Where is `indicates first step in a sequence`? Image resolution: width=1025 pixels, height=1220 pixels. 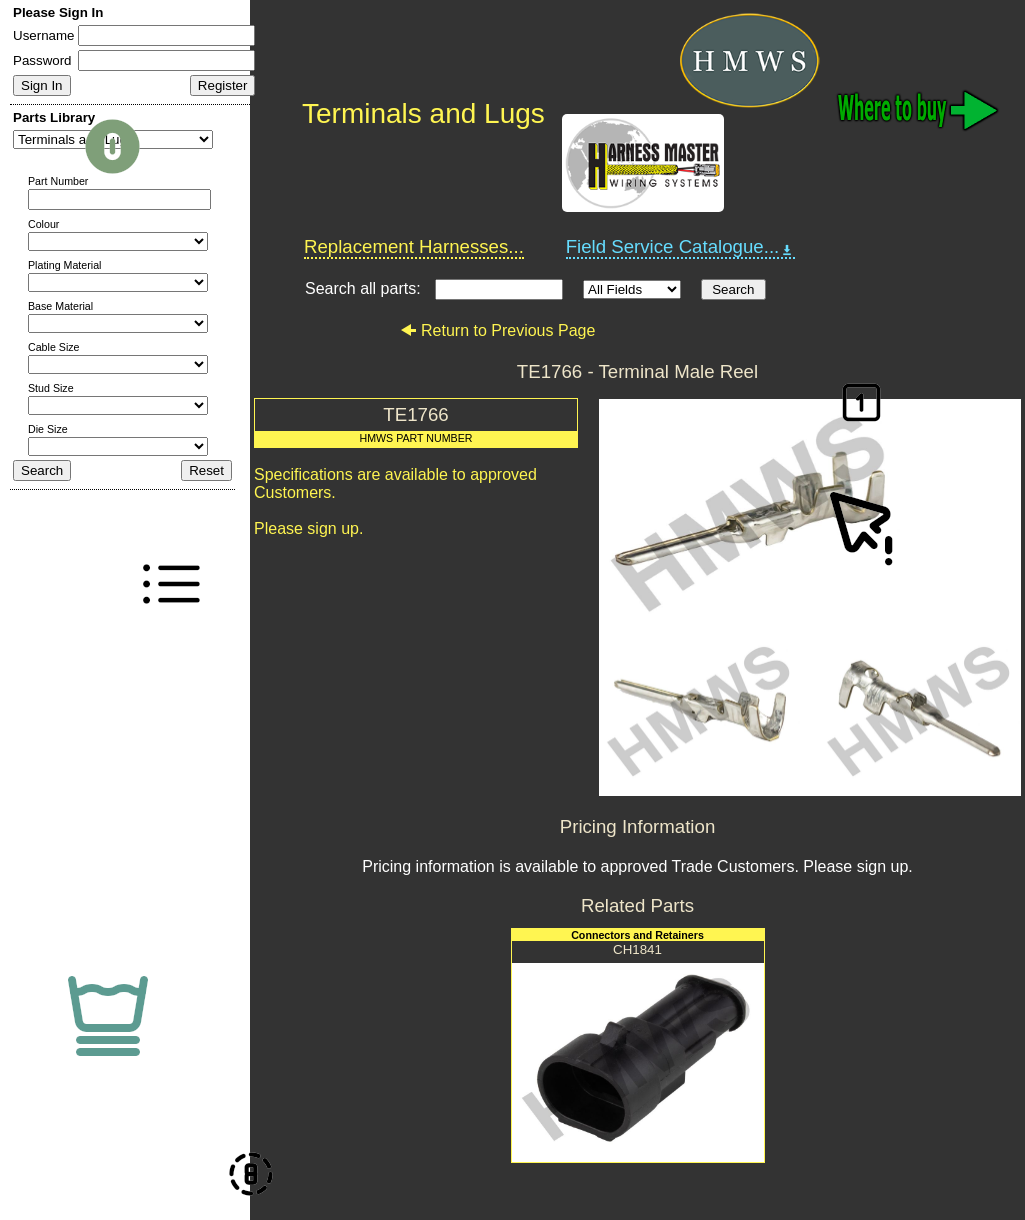 indicates first step in a sequence is located at coordinates (861, 402).